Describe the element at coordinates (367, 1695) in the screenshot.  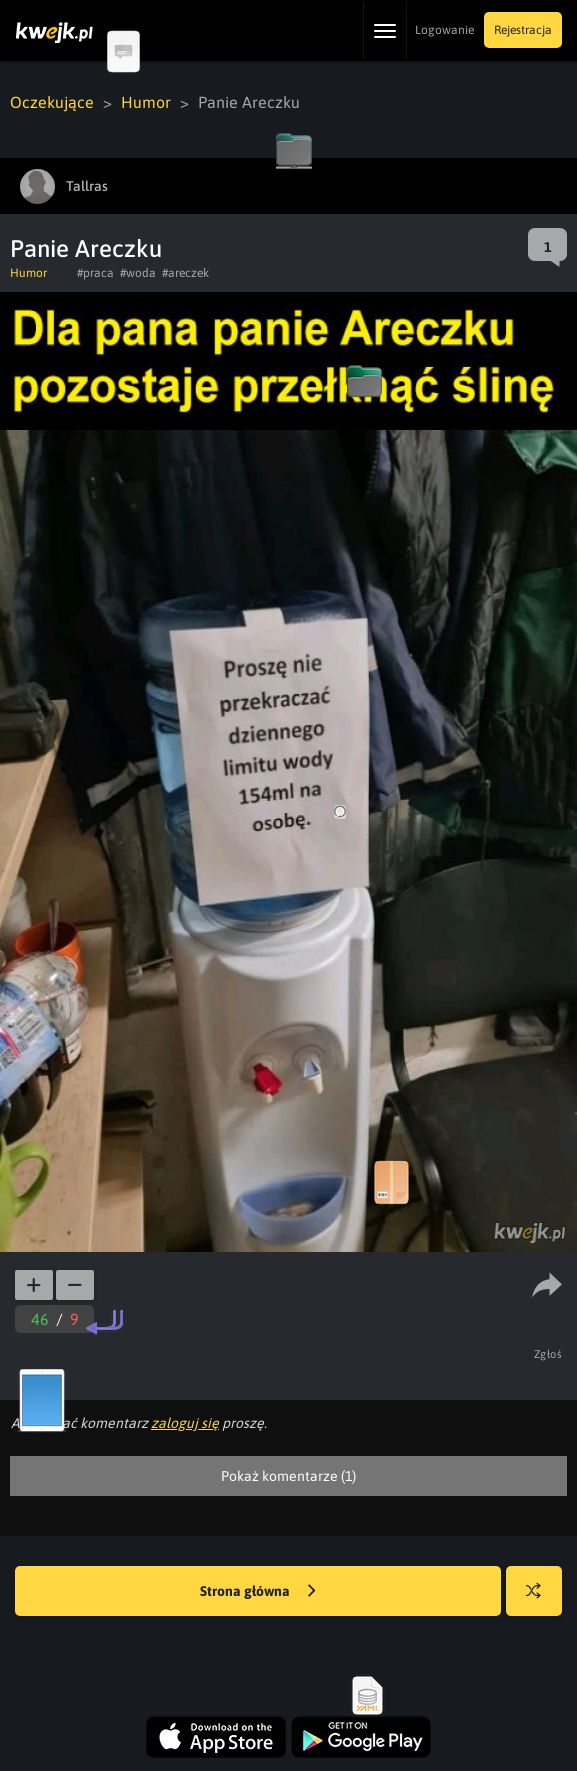
I see `a yaml configuration file` at that location.